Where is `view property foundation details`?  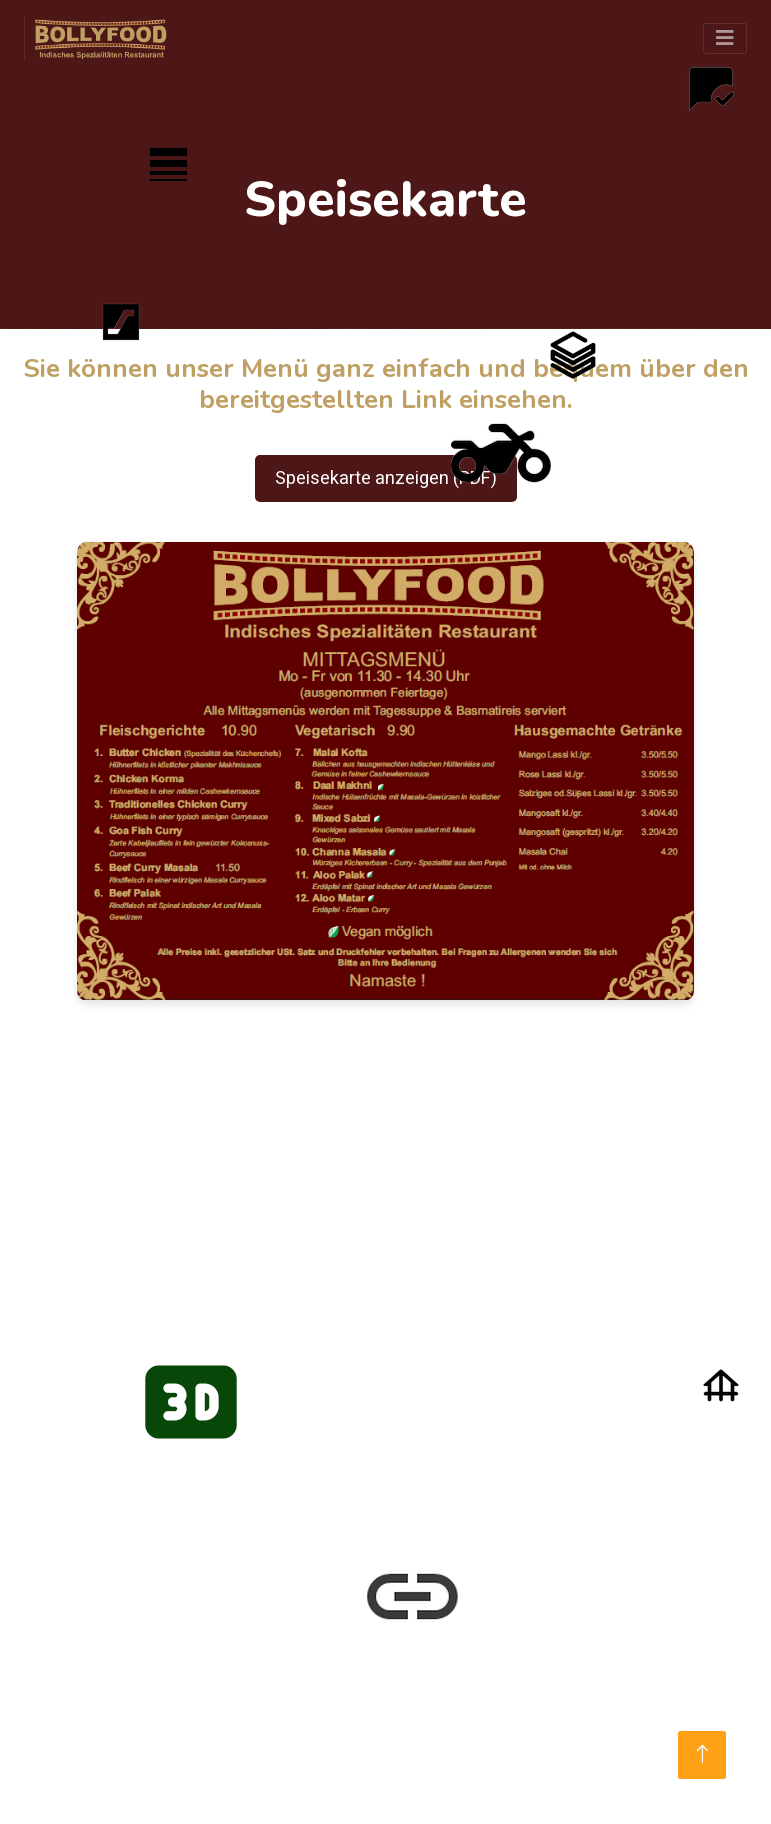
view property foundation details is located at coordinates (721, 1386).